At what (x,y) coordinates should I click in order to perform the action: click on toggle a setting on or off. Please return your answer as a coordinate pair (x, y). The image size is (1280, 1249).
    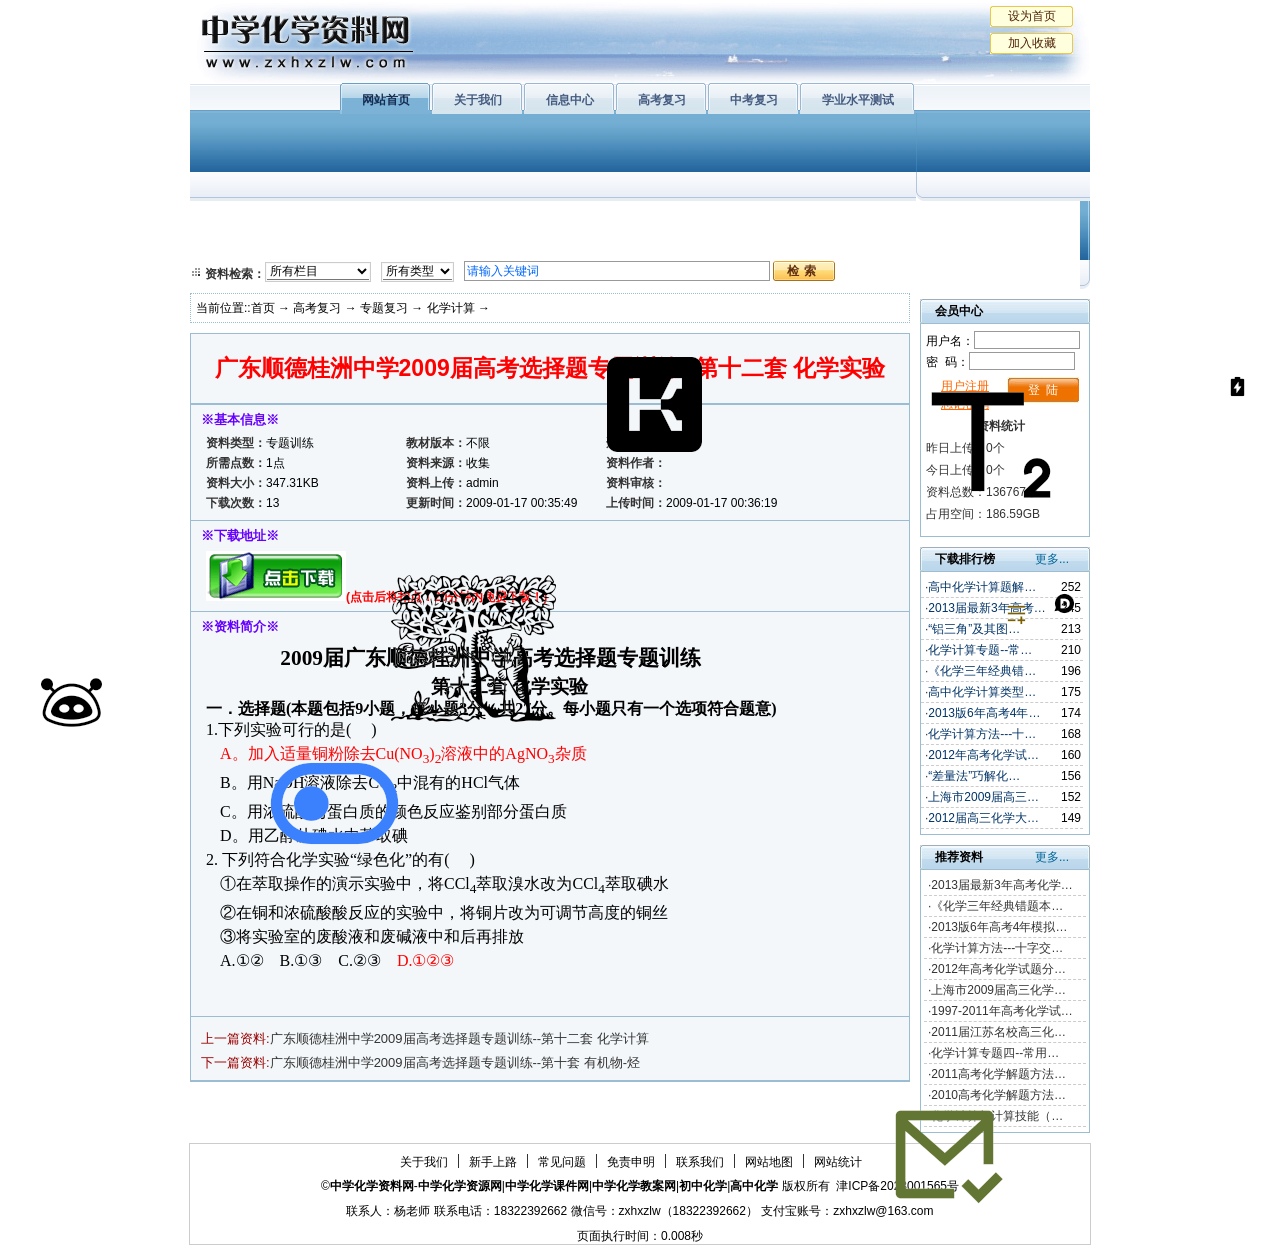
    Looking at the image, I should click on (334, 803).